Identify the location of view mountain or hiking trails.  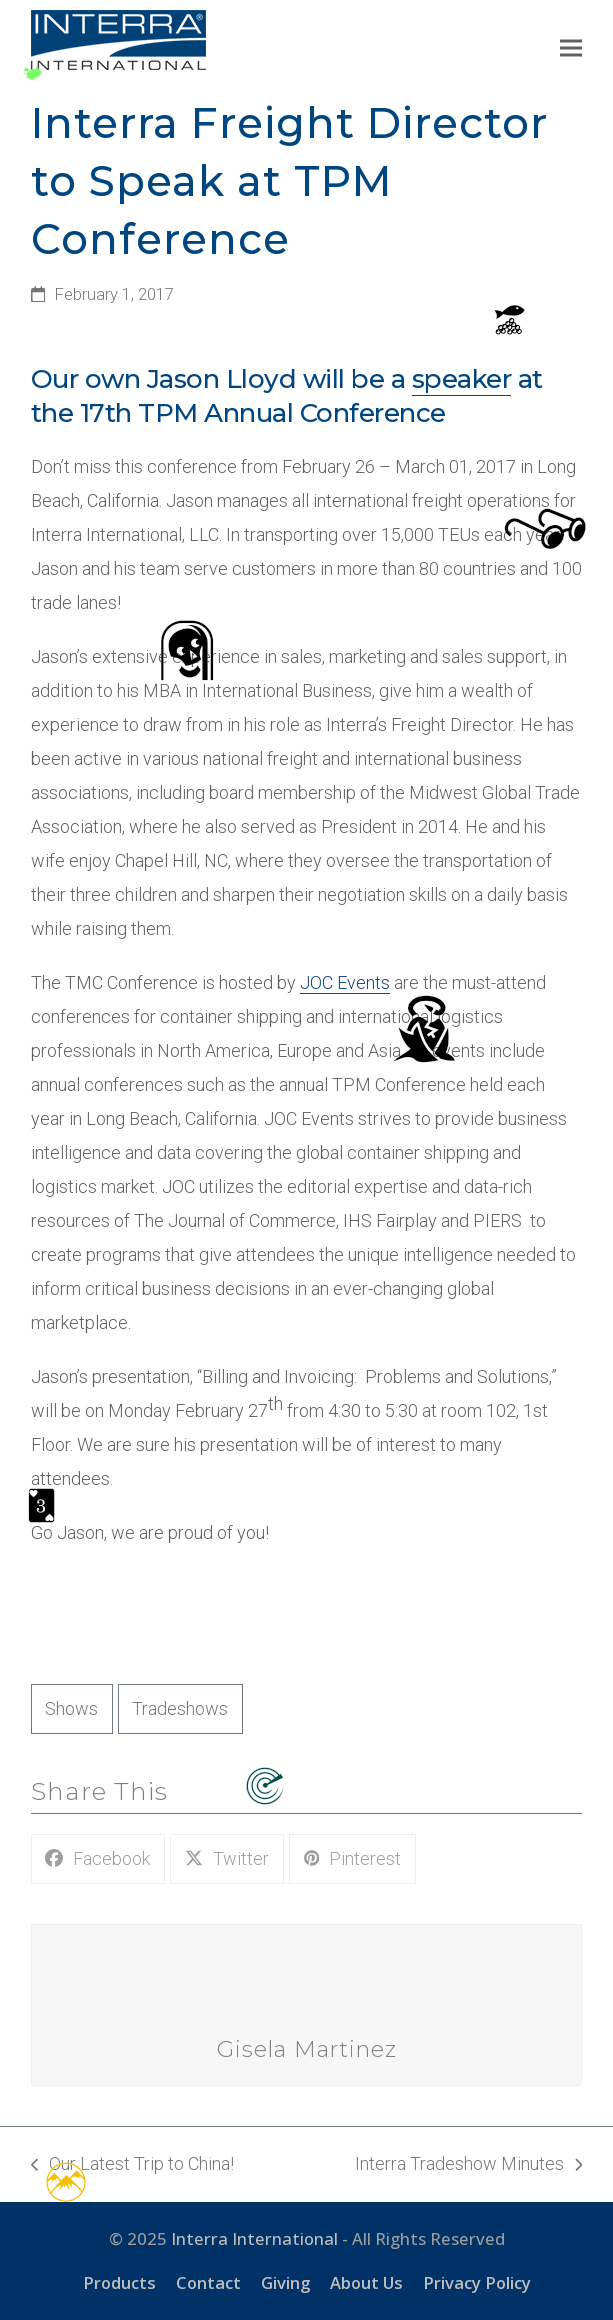
(66, 2182).